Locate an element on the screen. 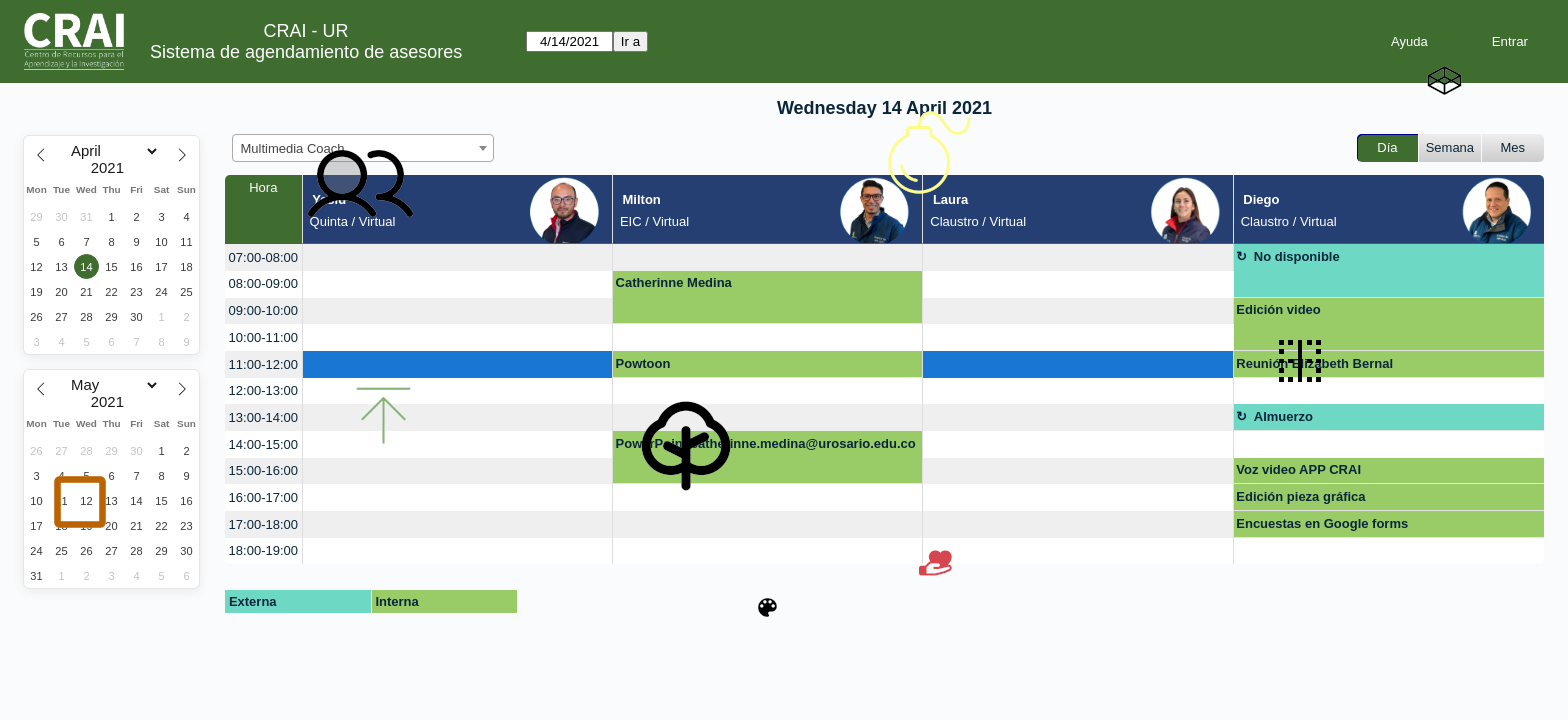 The image size is (1568, 720). indicates a destructive or irreversible action is located at coordinates (925, 151).